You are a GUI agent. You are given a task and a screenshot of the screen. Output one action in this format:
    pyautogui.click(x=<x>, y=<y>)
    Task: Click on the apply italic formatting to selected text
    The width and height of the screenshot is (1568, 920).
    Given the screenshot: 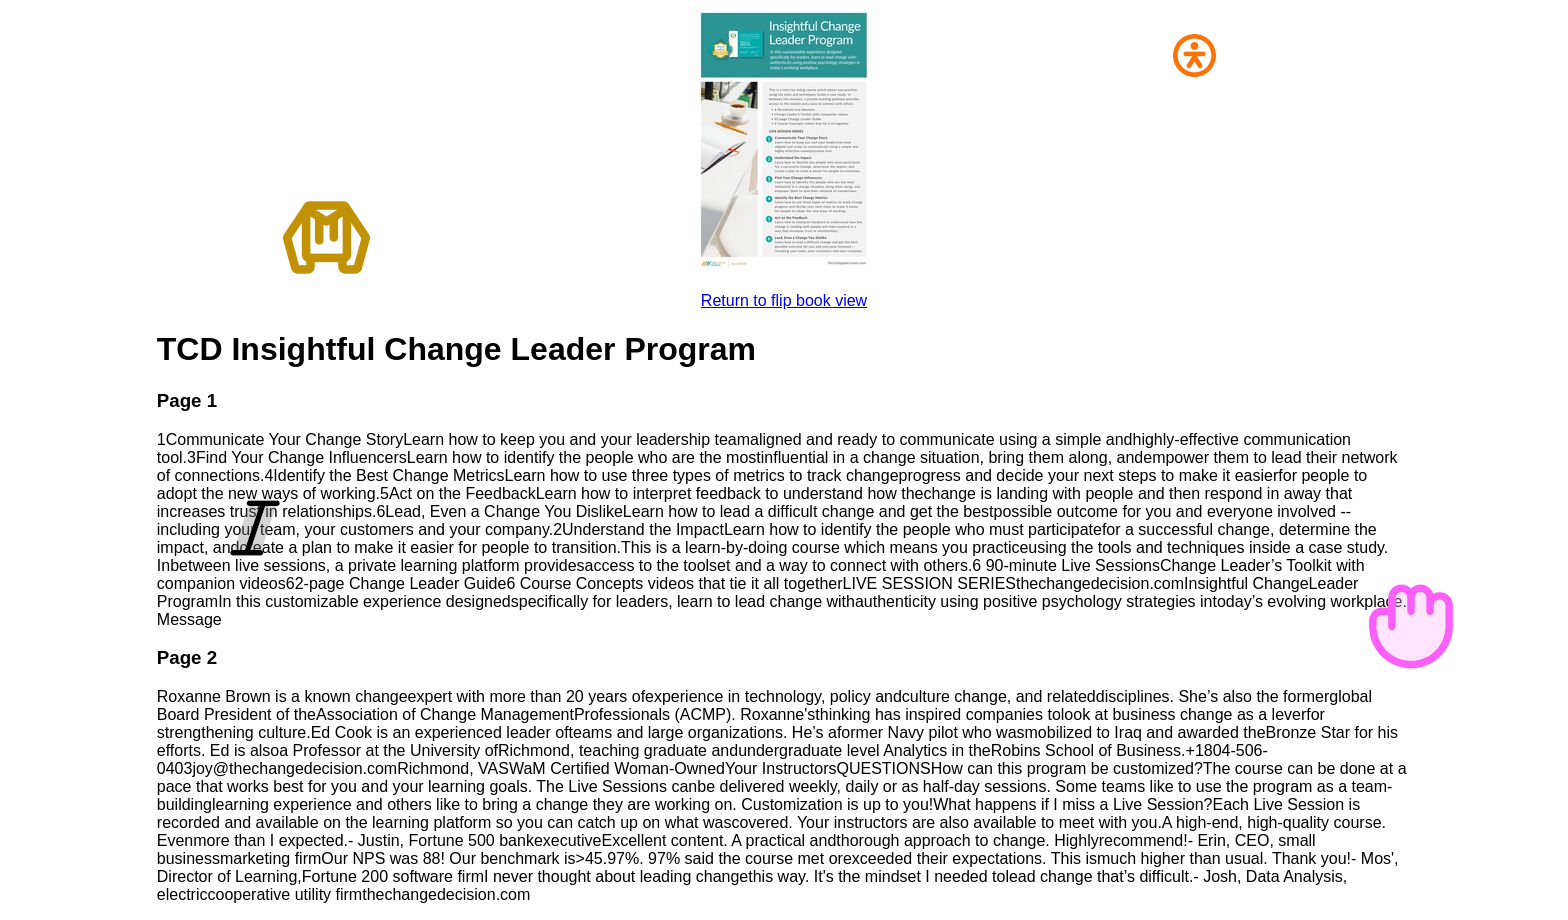 What is the action you would take?
    pyautogui.click(x=255, y=528)
    